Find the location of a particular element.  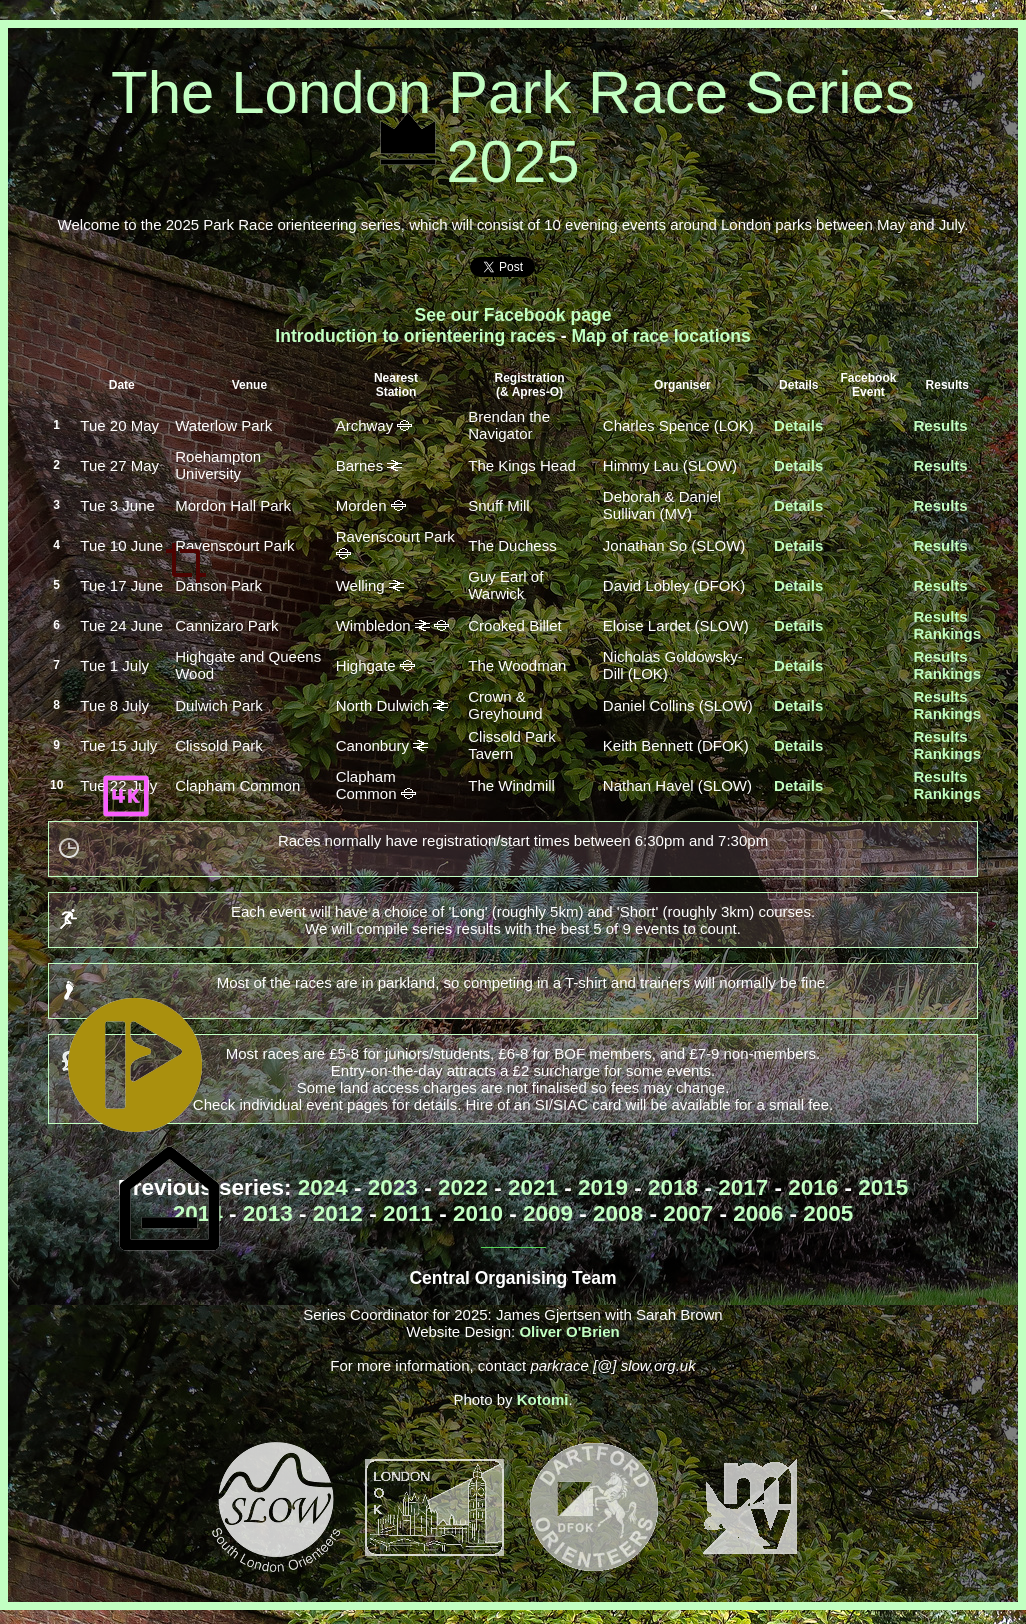

indicates 4k video resolution is available is located at coordinates (126, 796).